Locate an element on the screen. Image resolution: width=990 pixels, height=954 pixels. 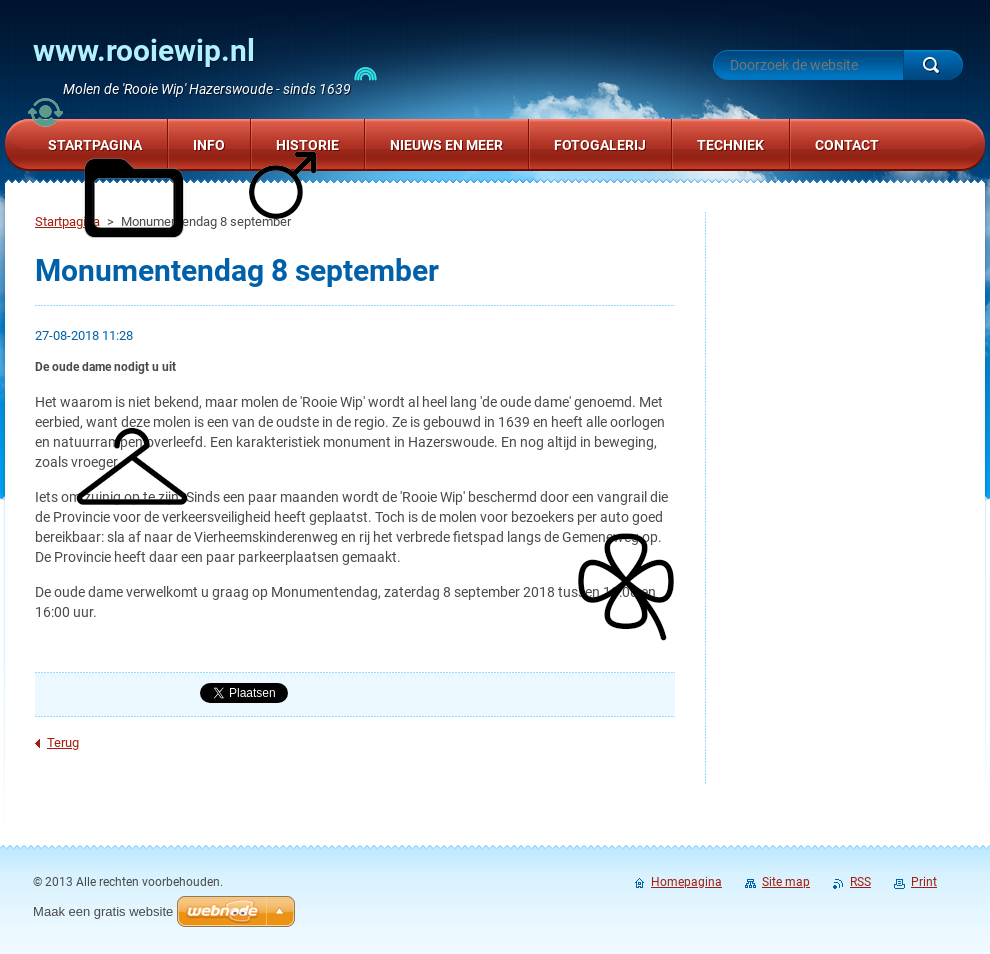
indicates male gender selection is located at coordinates (284, 184).